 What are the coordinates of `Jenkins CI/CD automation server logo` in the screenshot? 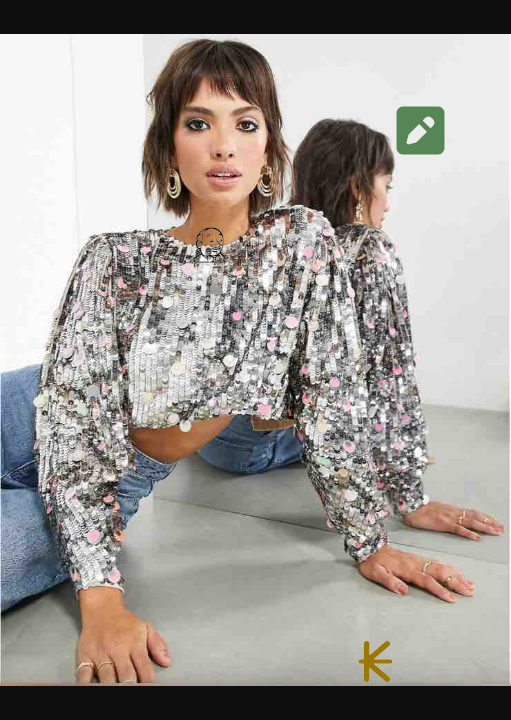 It's located at (209, 245).